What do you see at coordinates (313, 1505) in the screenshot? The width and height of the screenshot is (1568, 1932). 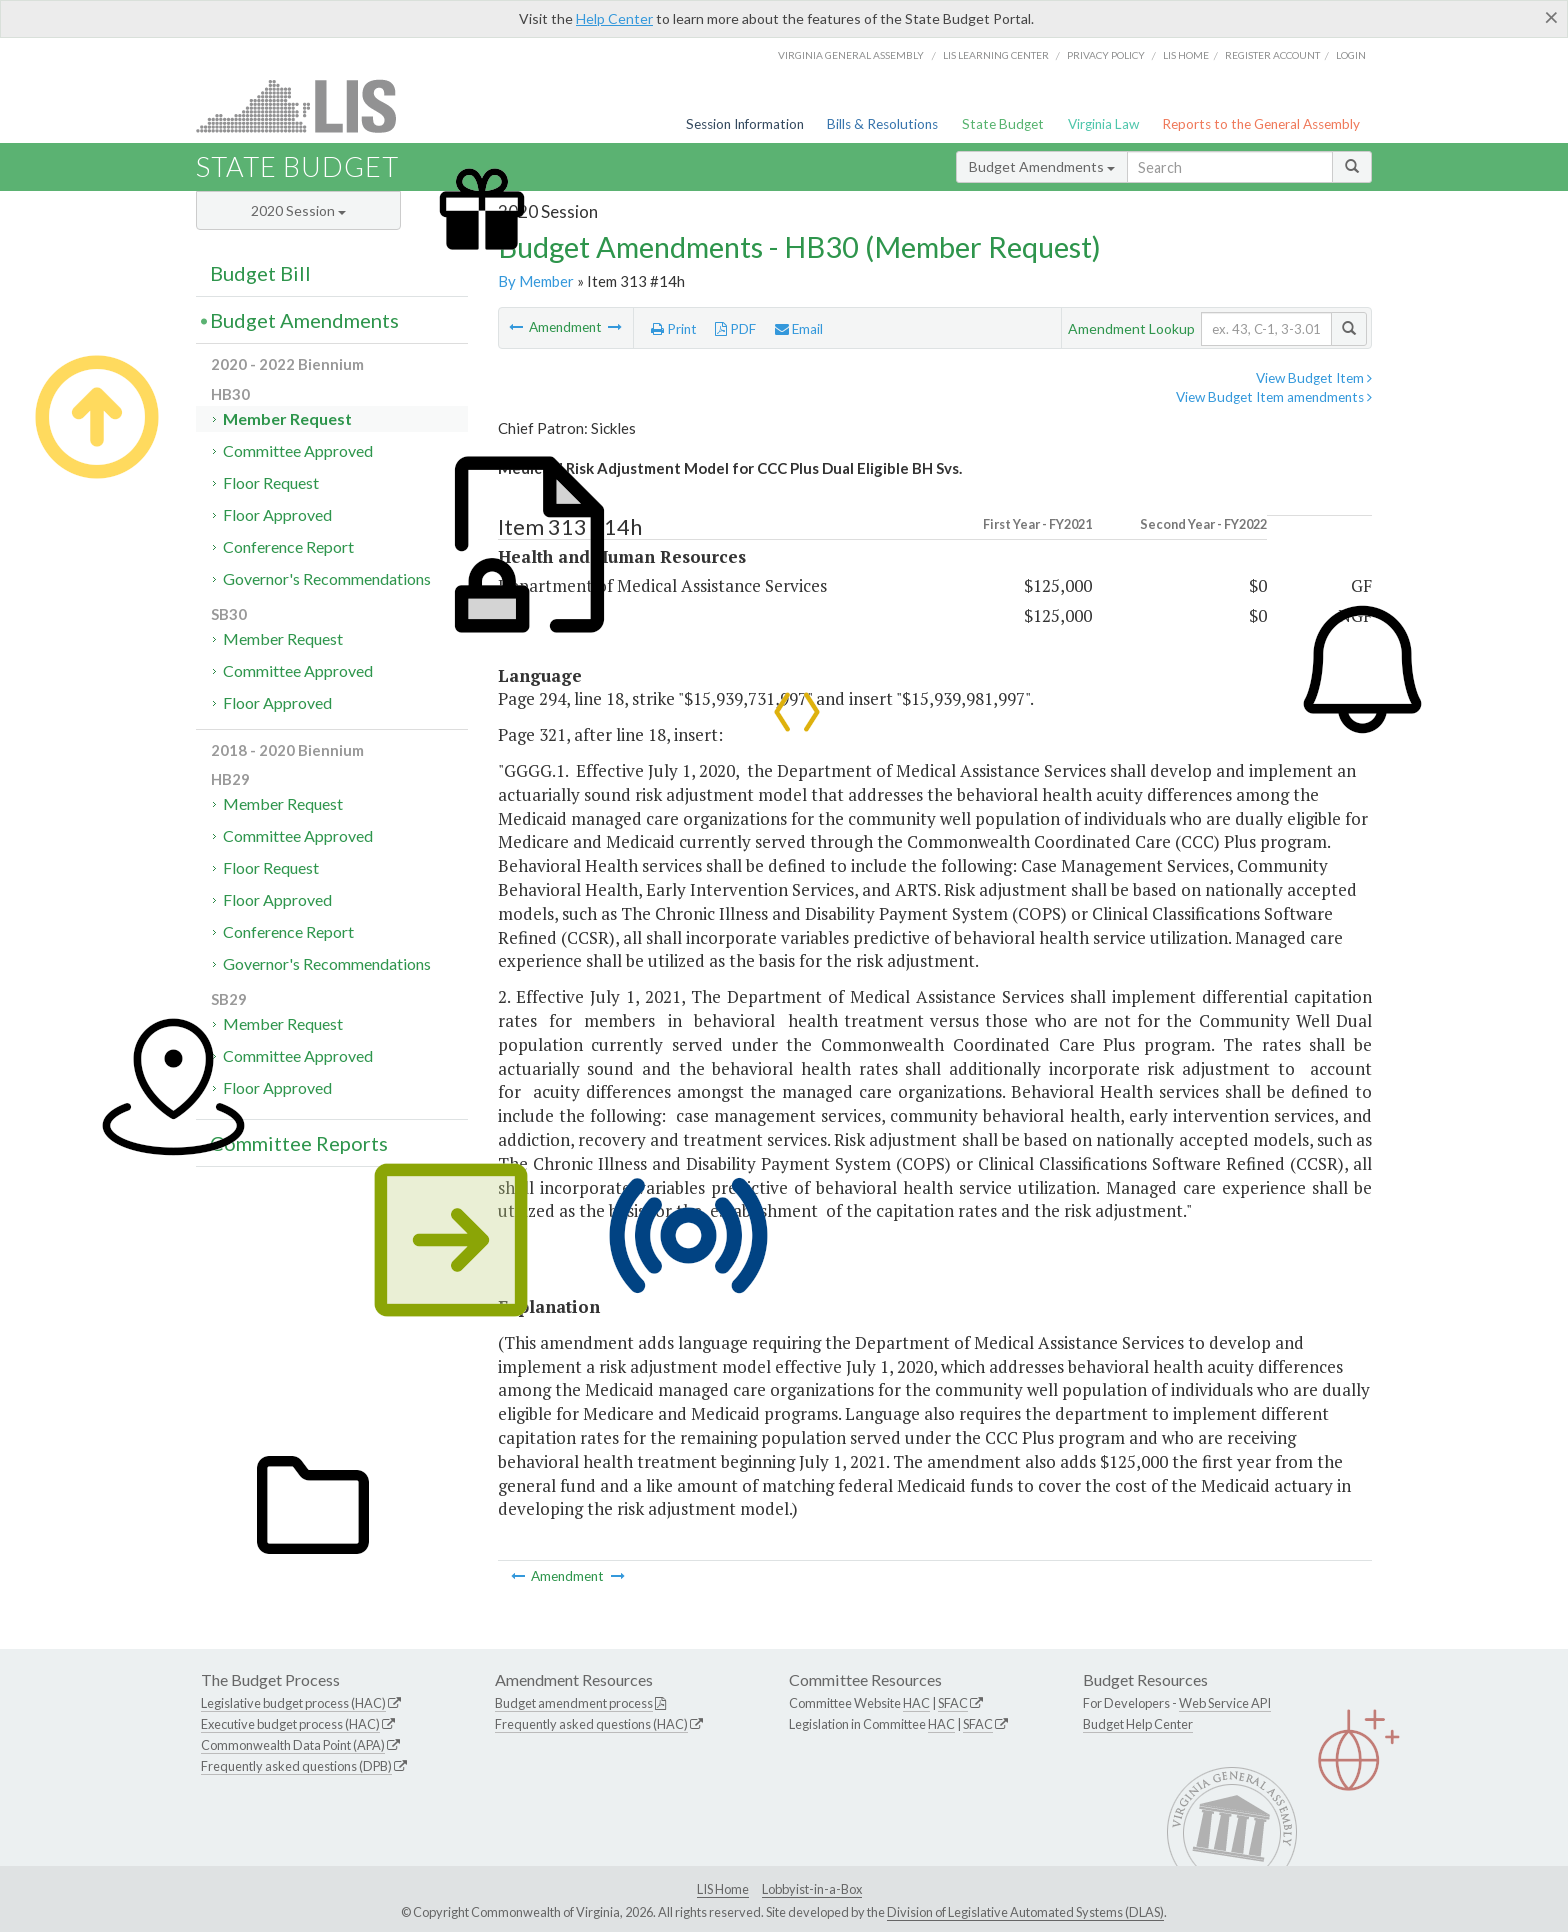 I see `open folder or directory` at bounding box center [313, 1505].